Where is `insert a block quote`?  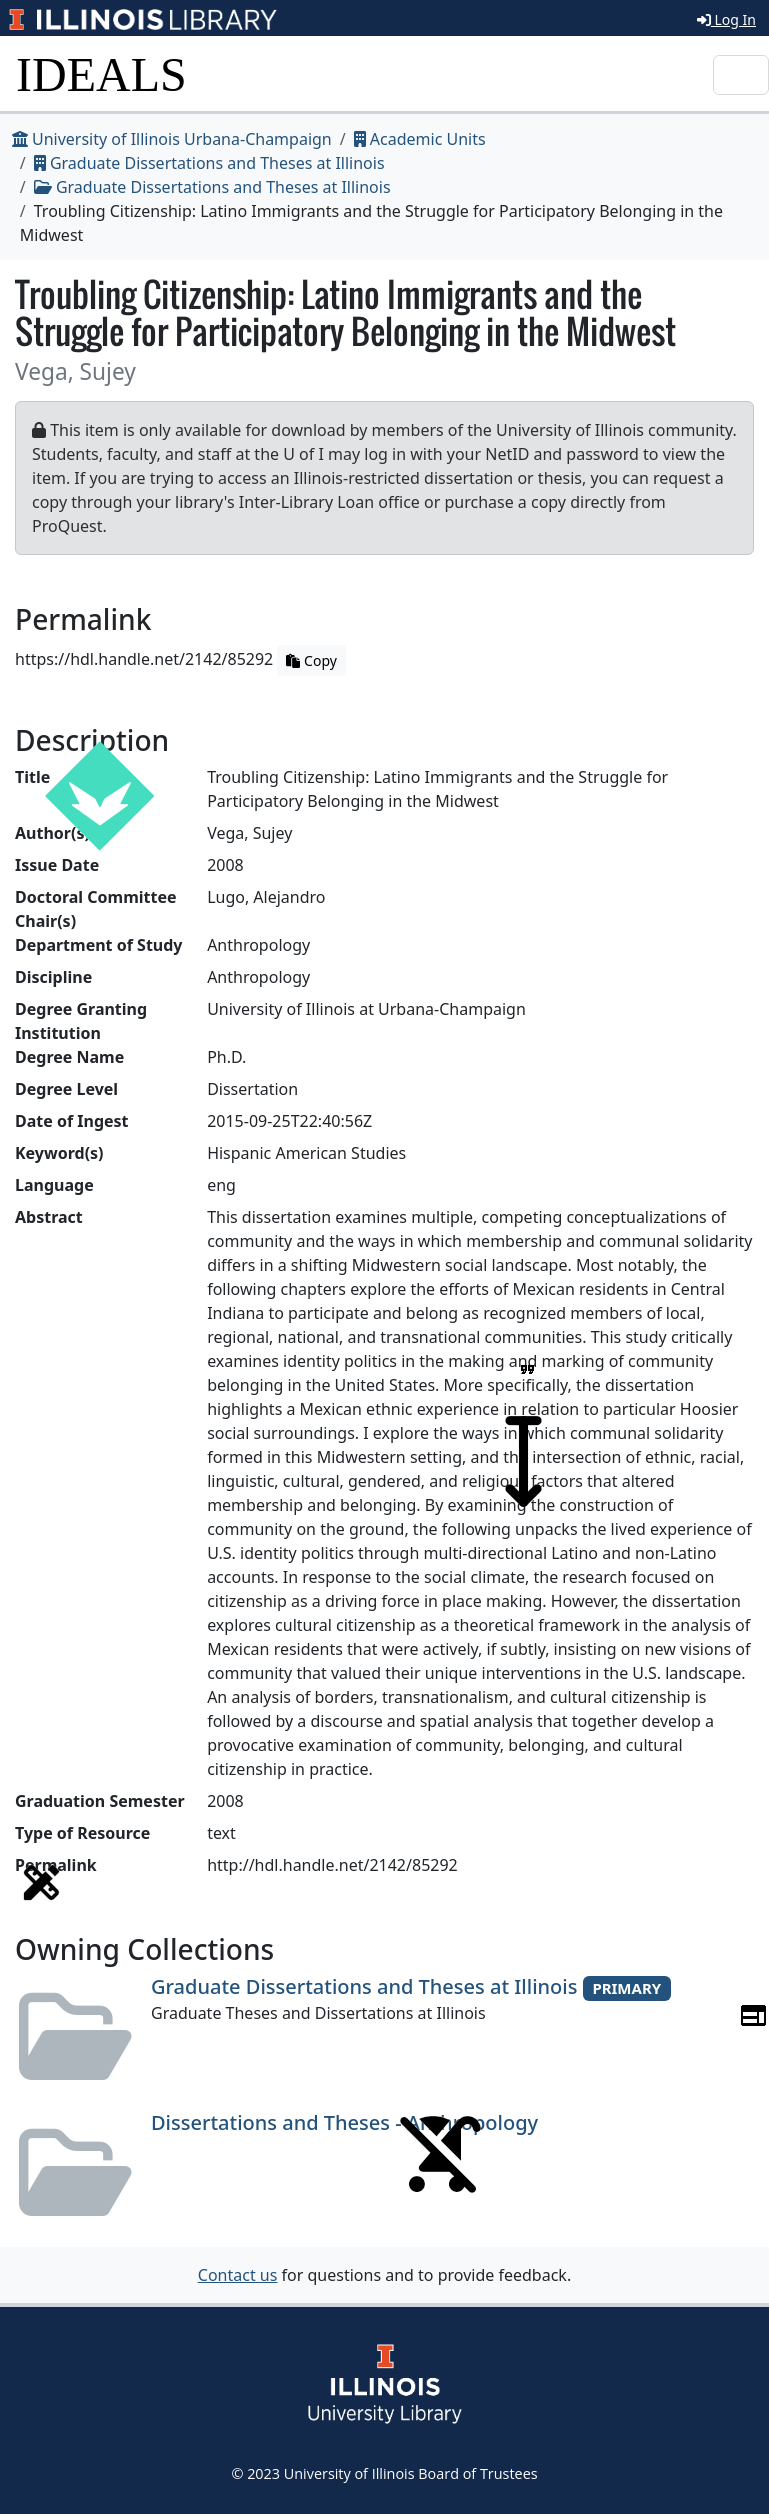
insert a block quote is located at coordinates (527, 1369).